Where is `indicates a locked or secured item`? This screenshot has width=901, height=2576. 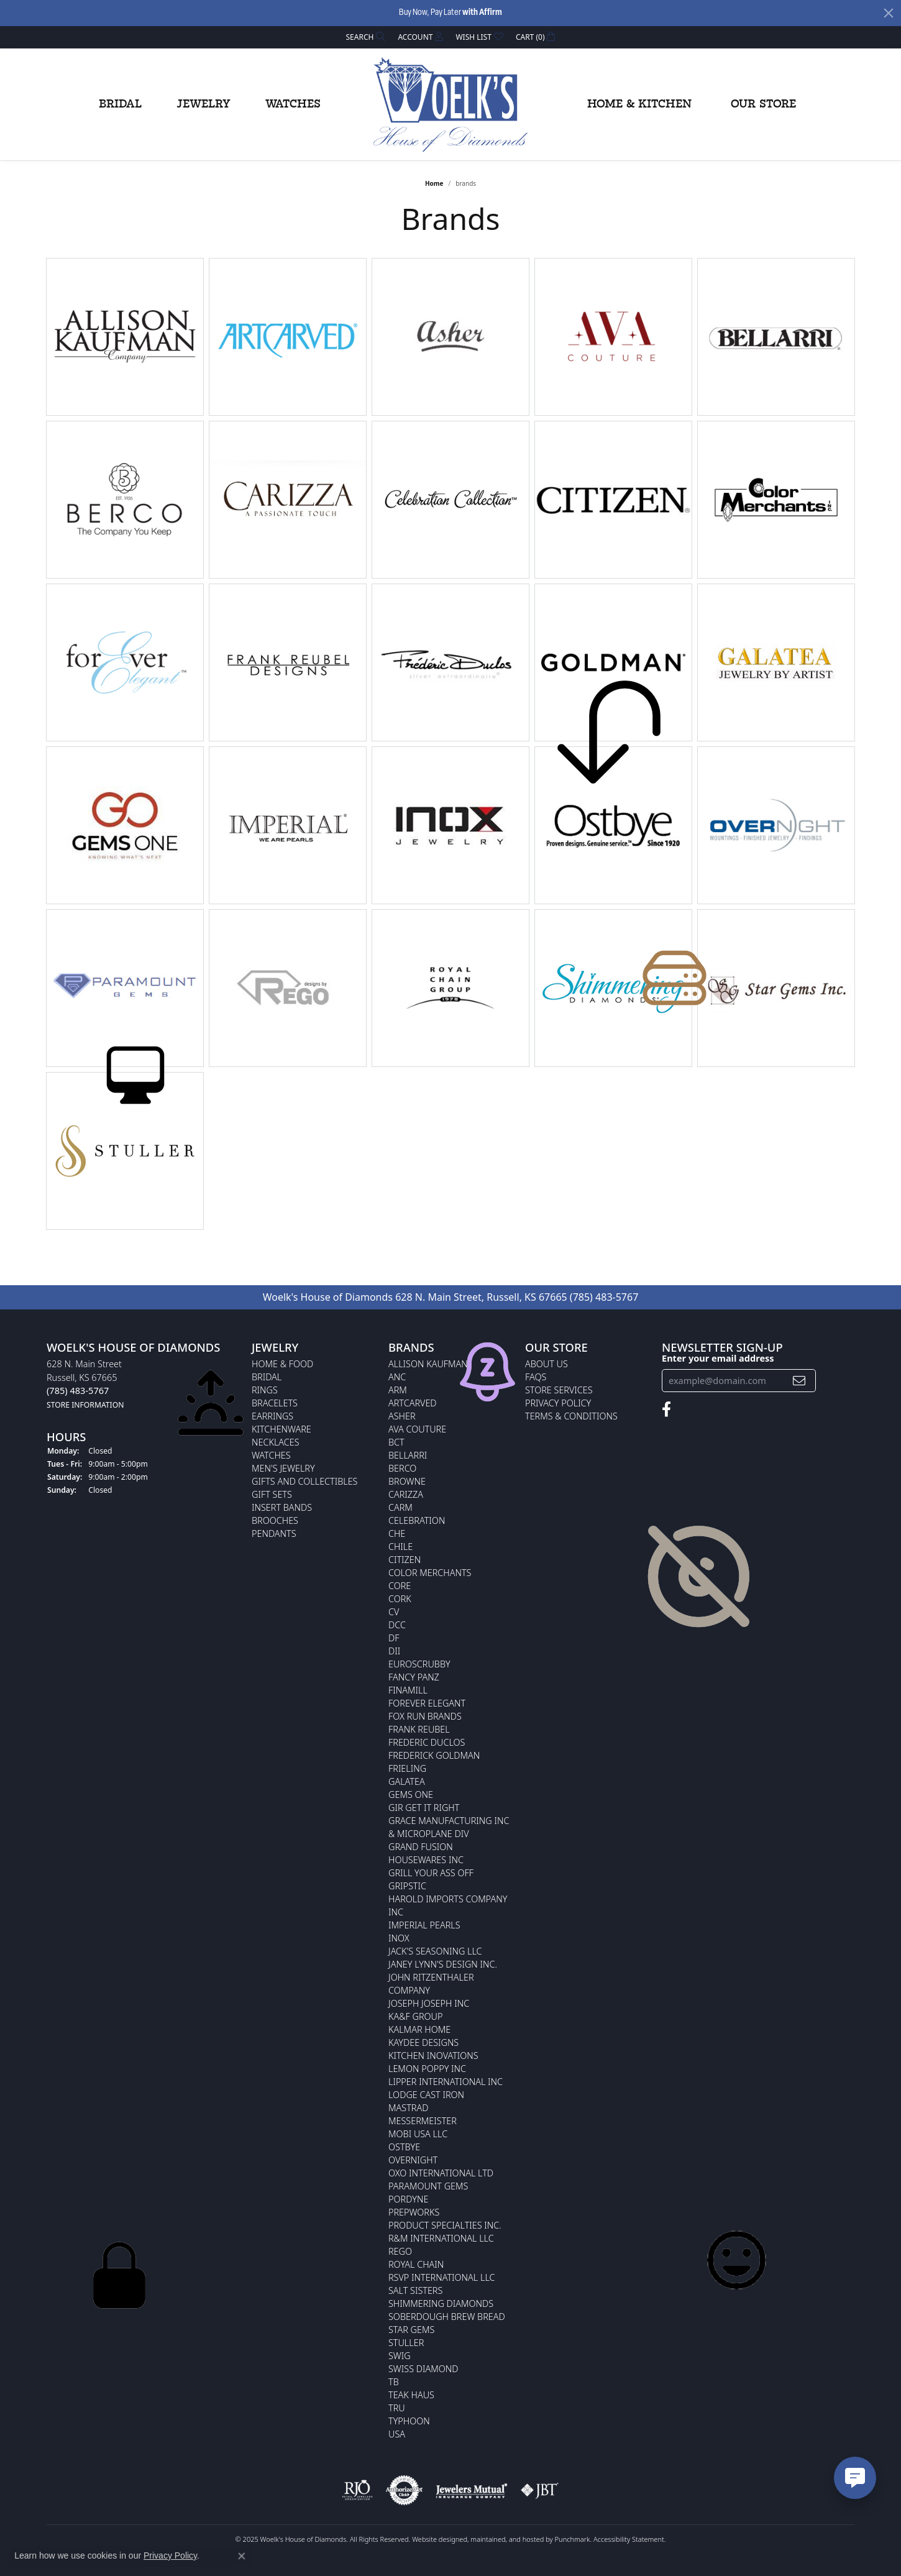 indicates a locked or secured item is located at coordinates (119, 2275).